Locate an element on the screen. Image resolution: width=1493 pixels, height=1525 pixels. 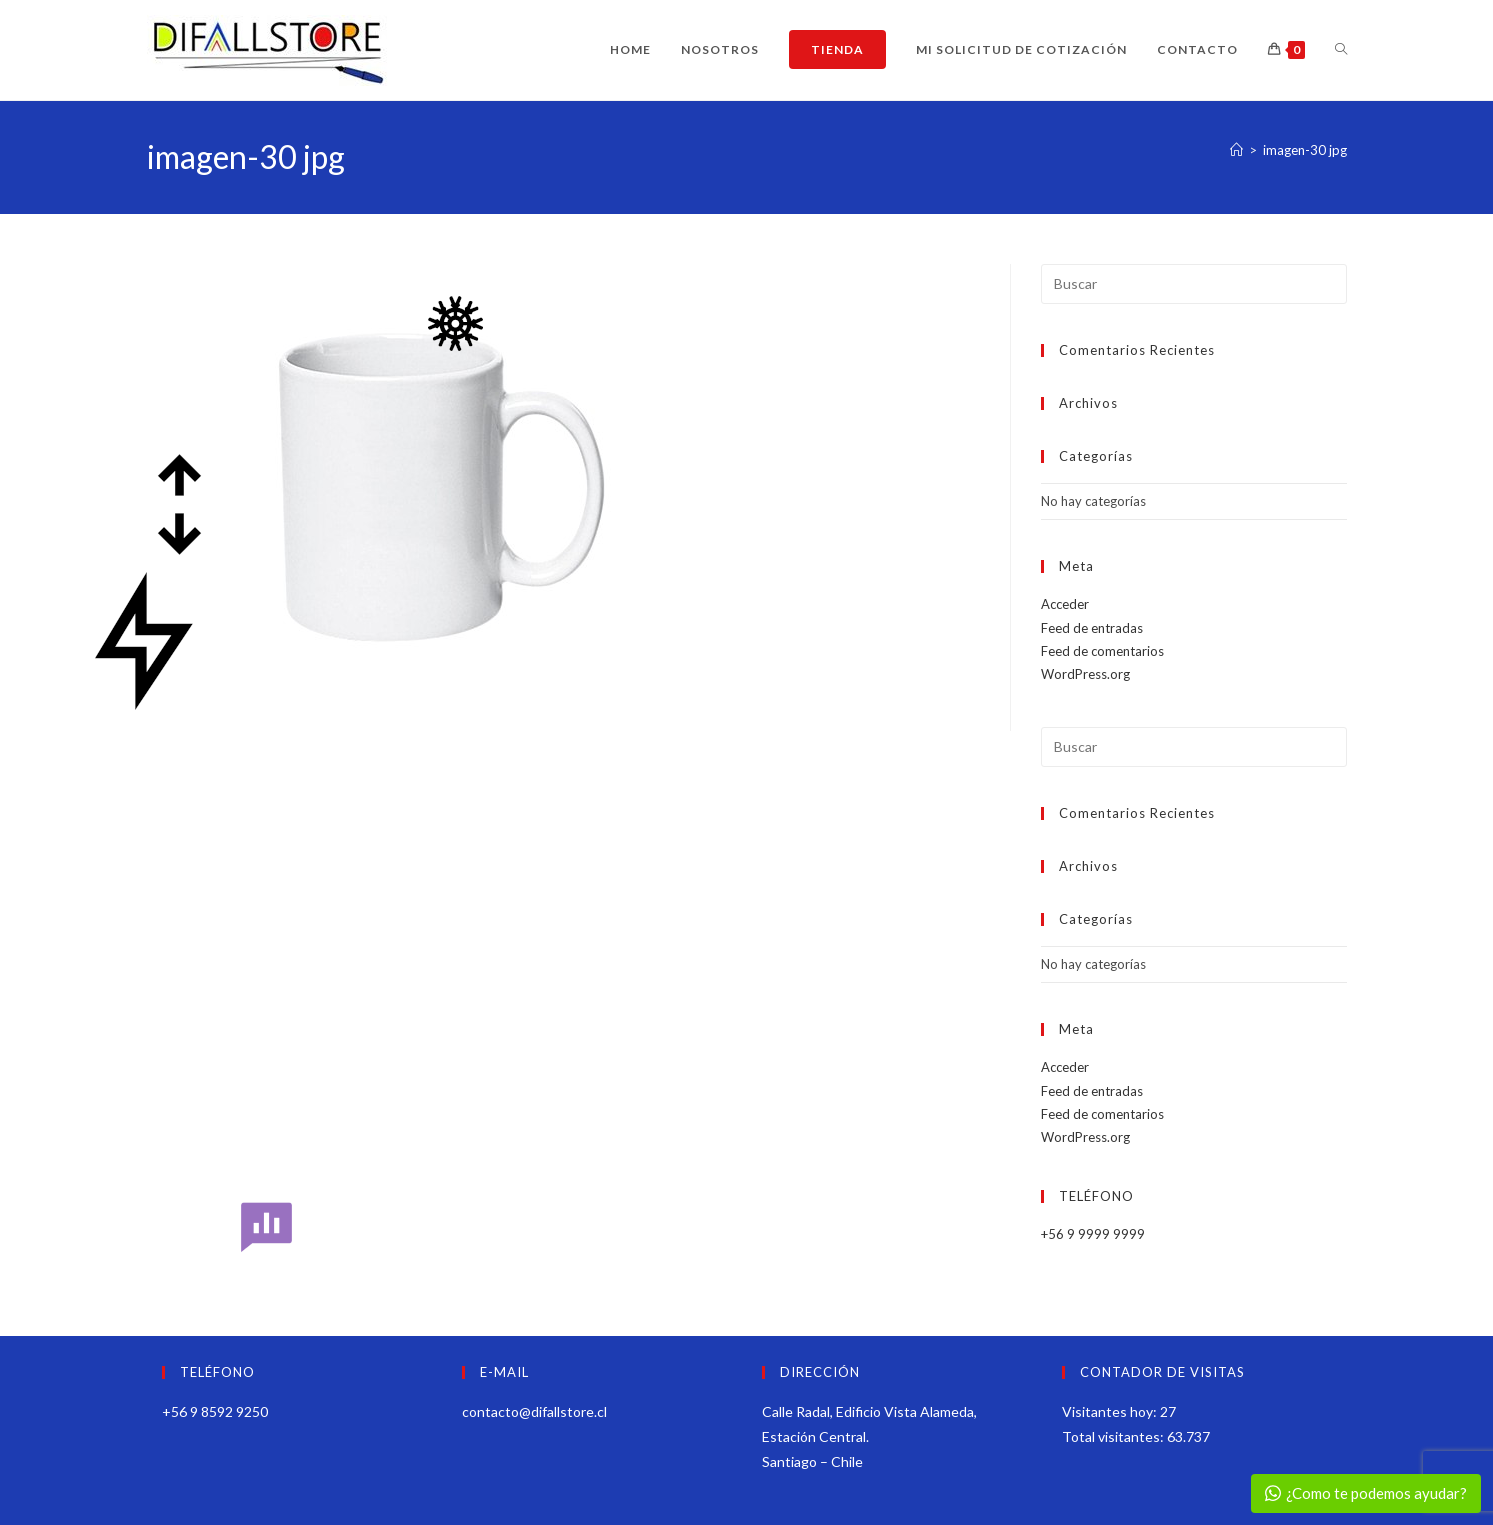
view poll results in a conversation is located at coordinates (266, 1225).